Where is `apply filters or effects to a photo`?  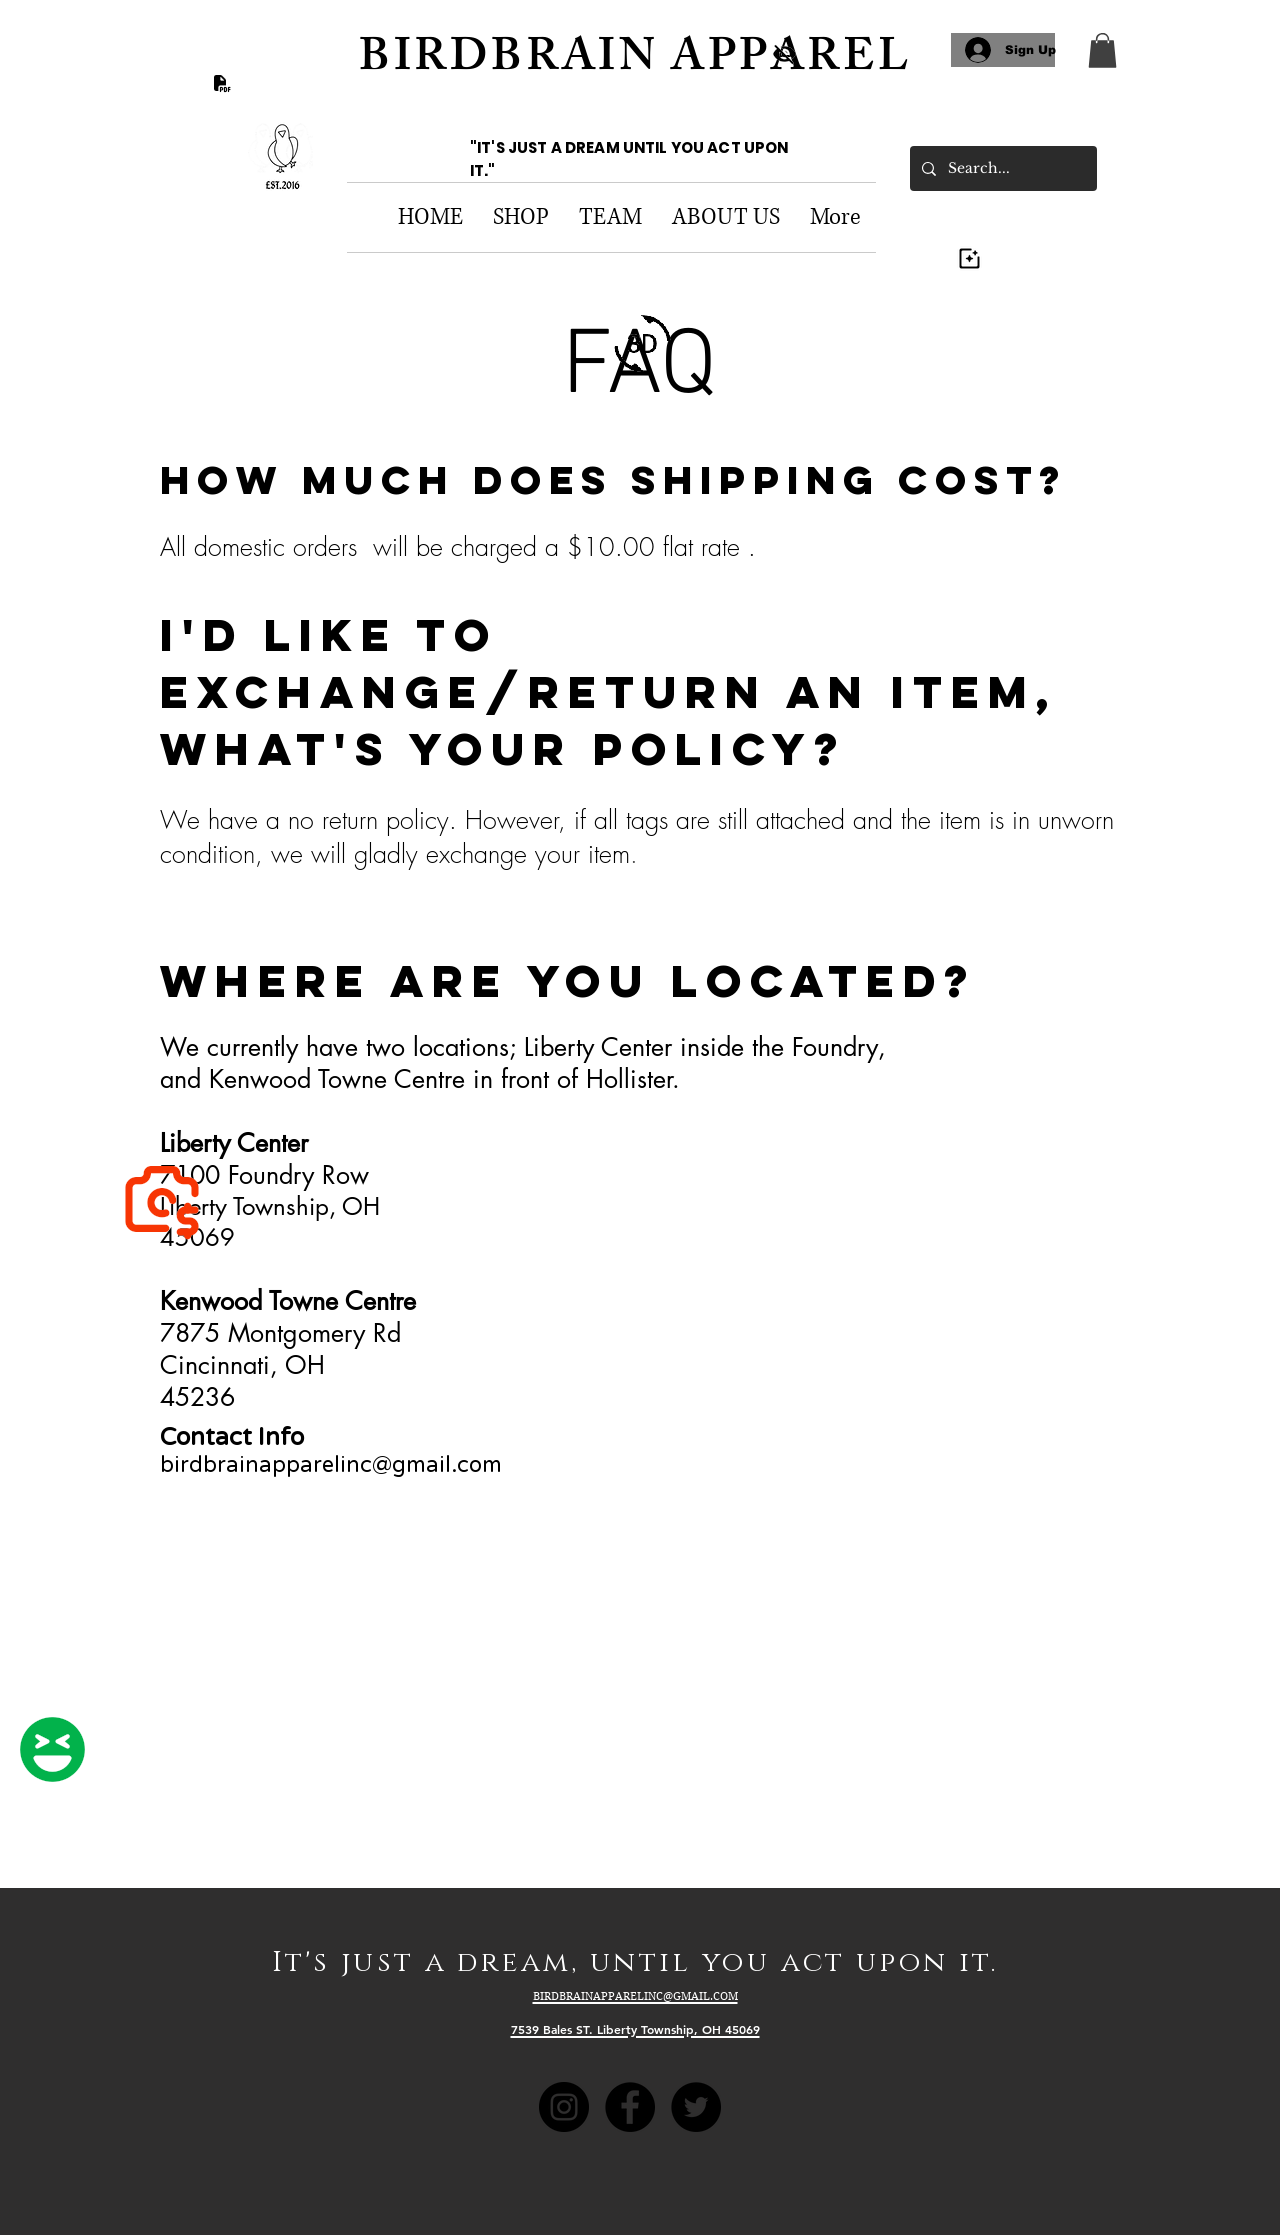
apply filters or effects to a photo is located at coordinates (969, 258).